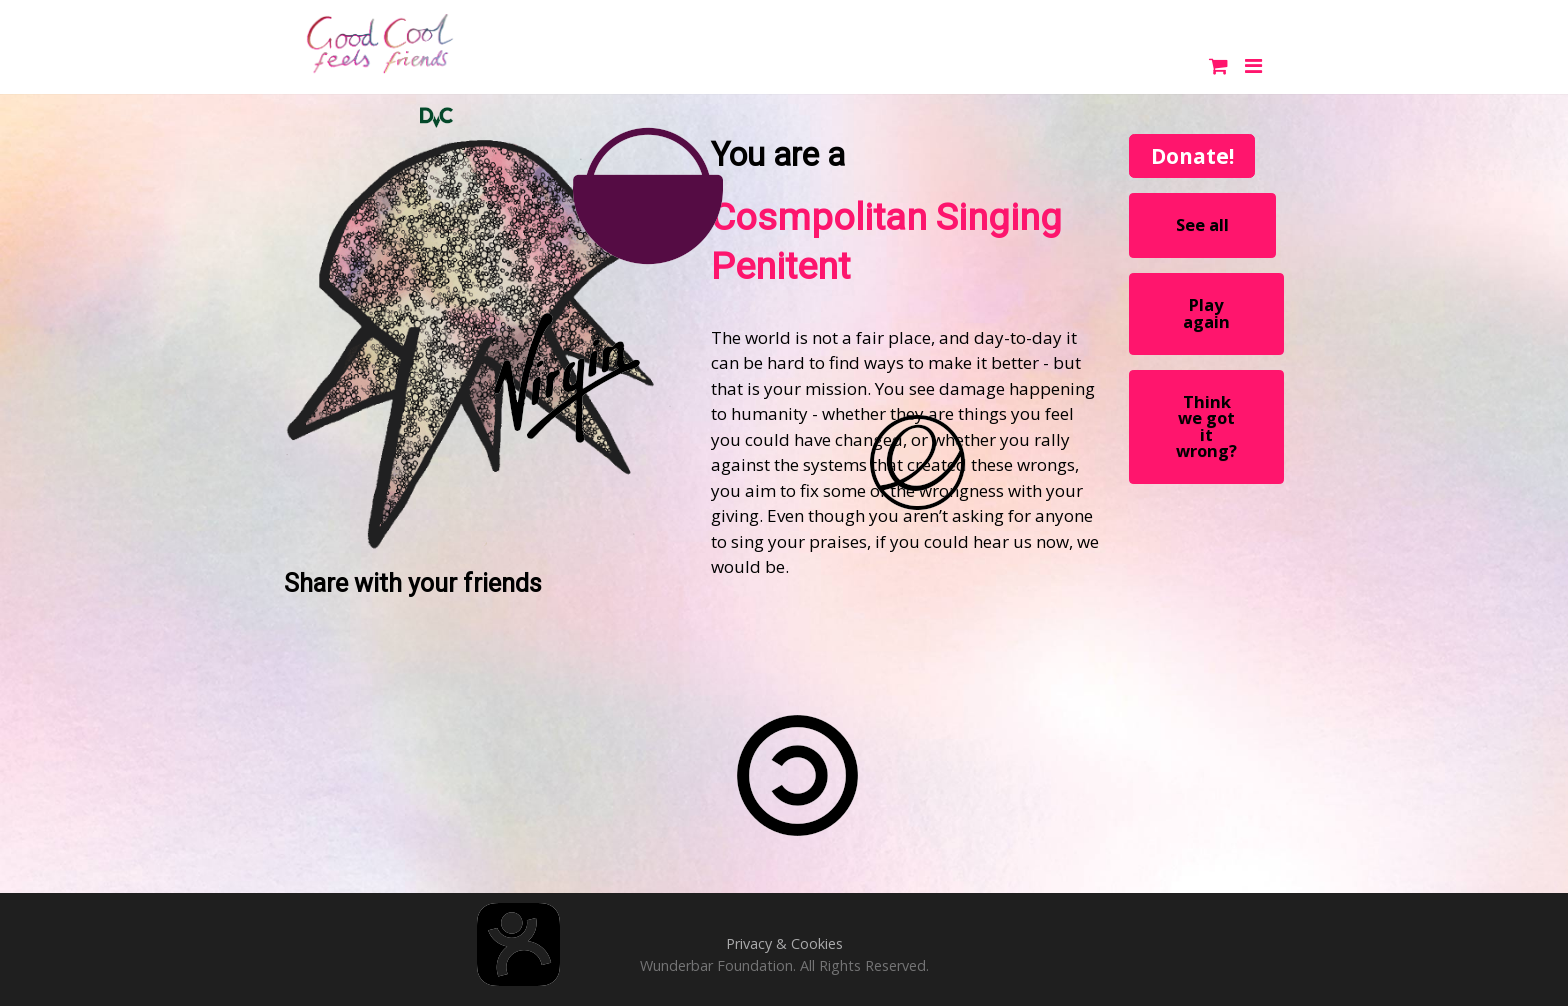 This screenshot has height=1006, width=1568. I want to click on virgin group company logo, so click(567, 378).